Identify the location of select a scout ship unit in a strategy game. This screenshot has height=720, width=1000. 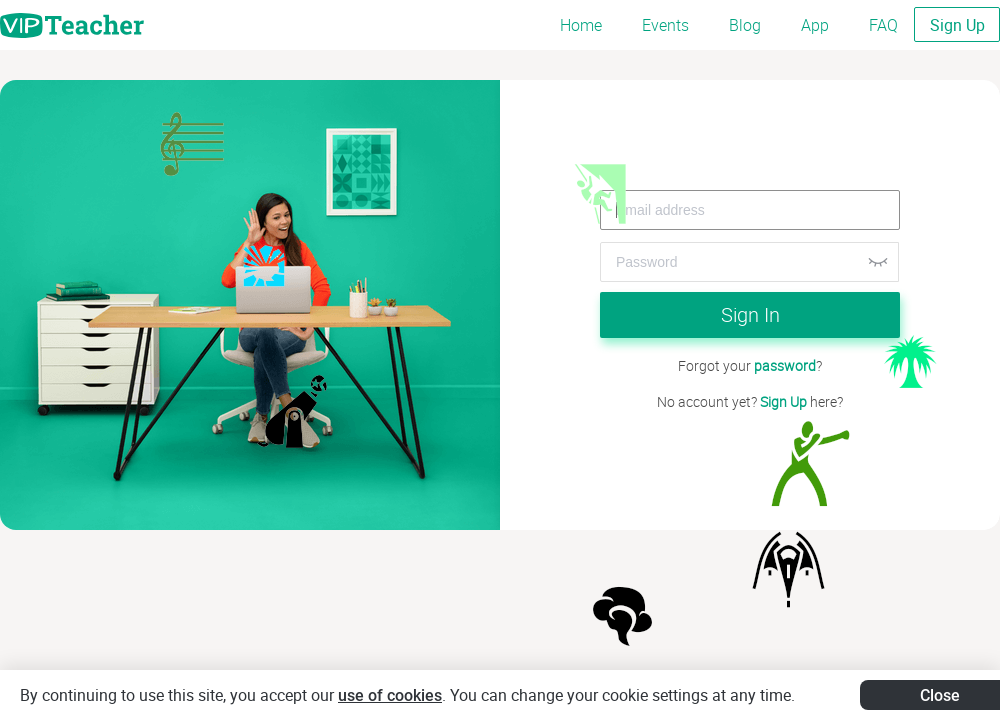
(788, 569).